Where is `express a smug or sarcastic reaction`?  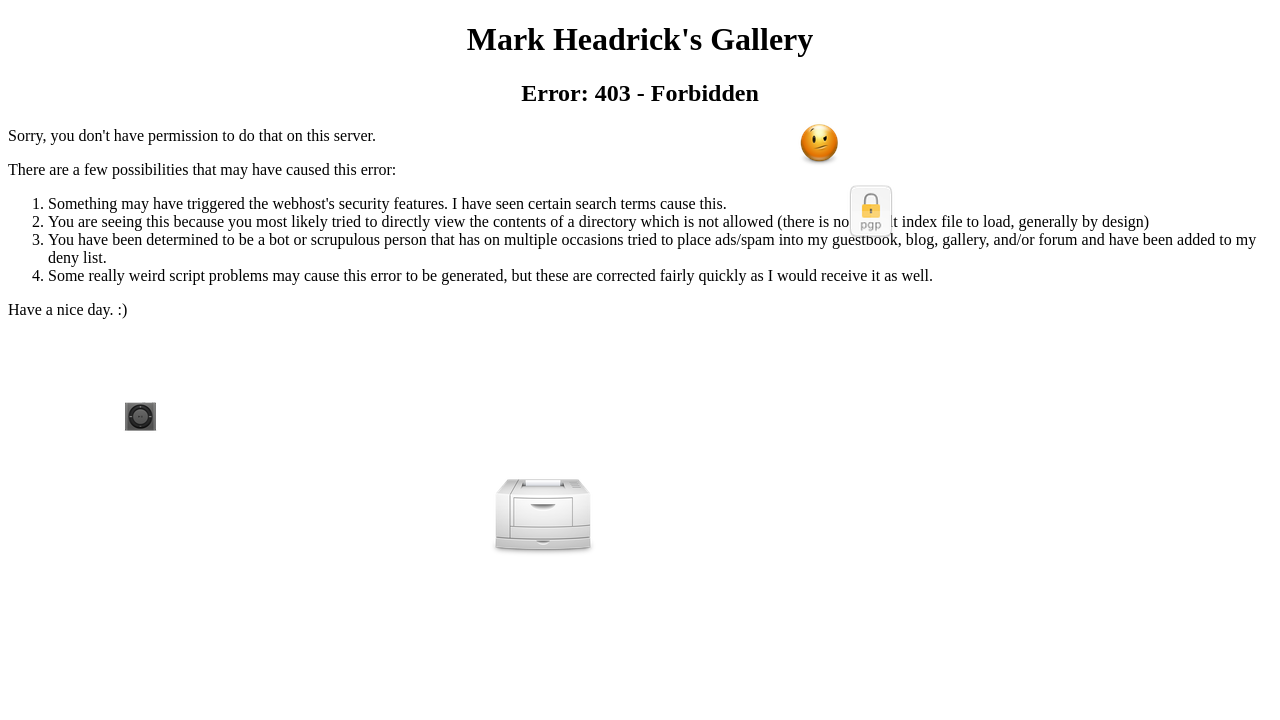
express a smug or sarcastic reaction is located at coordinates (819, 144).